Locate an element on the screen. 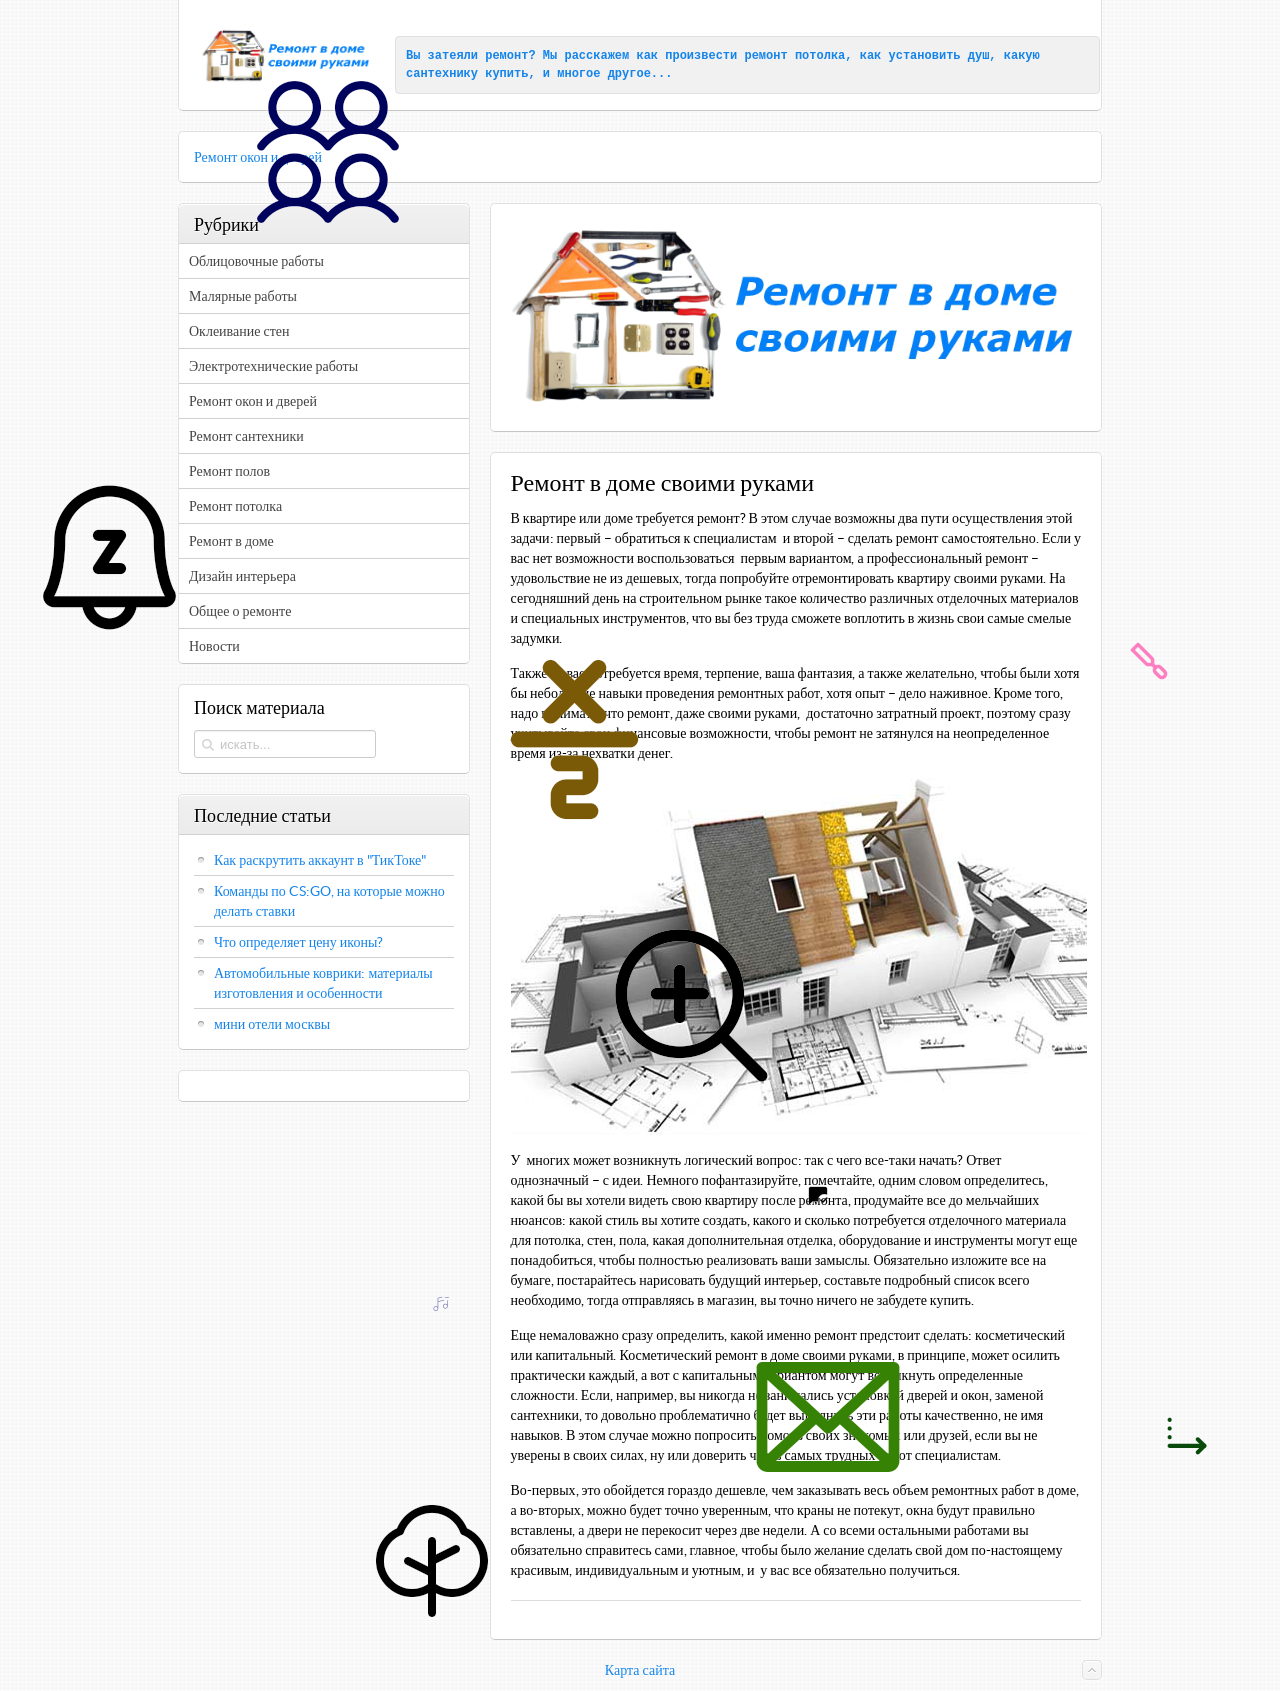 The width and height of the screenshot is (1280, 1691). view parks or nature areas nearby is located at coordinates (432, 1561).